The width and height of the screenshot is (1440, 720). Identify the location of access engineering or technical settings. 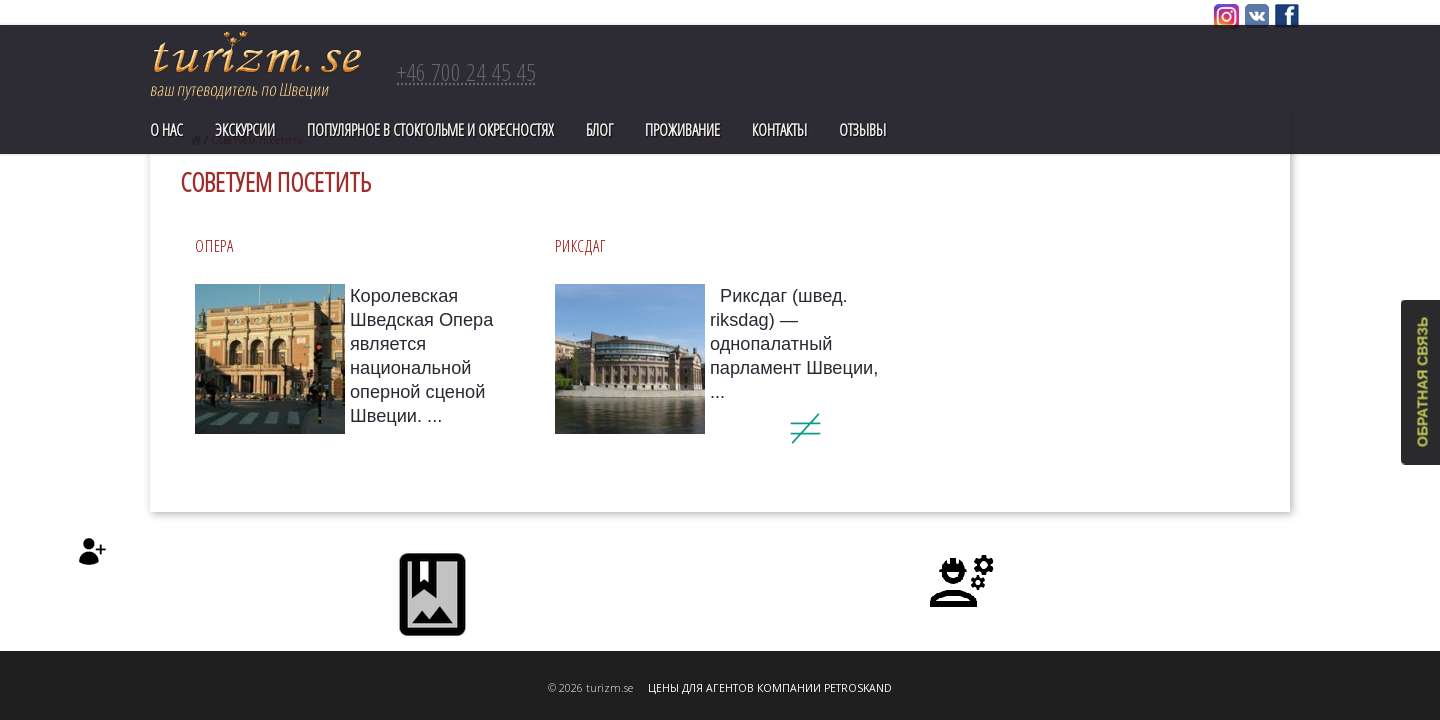
(962, 581).